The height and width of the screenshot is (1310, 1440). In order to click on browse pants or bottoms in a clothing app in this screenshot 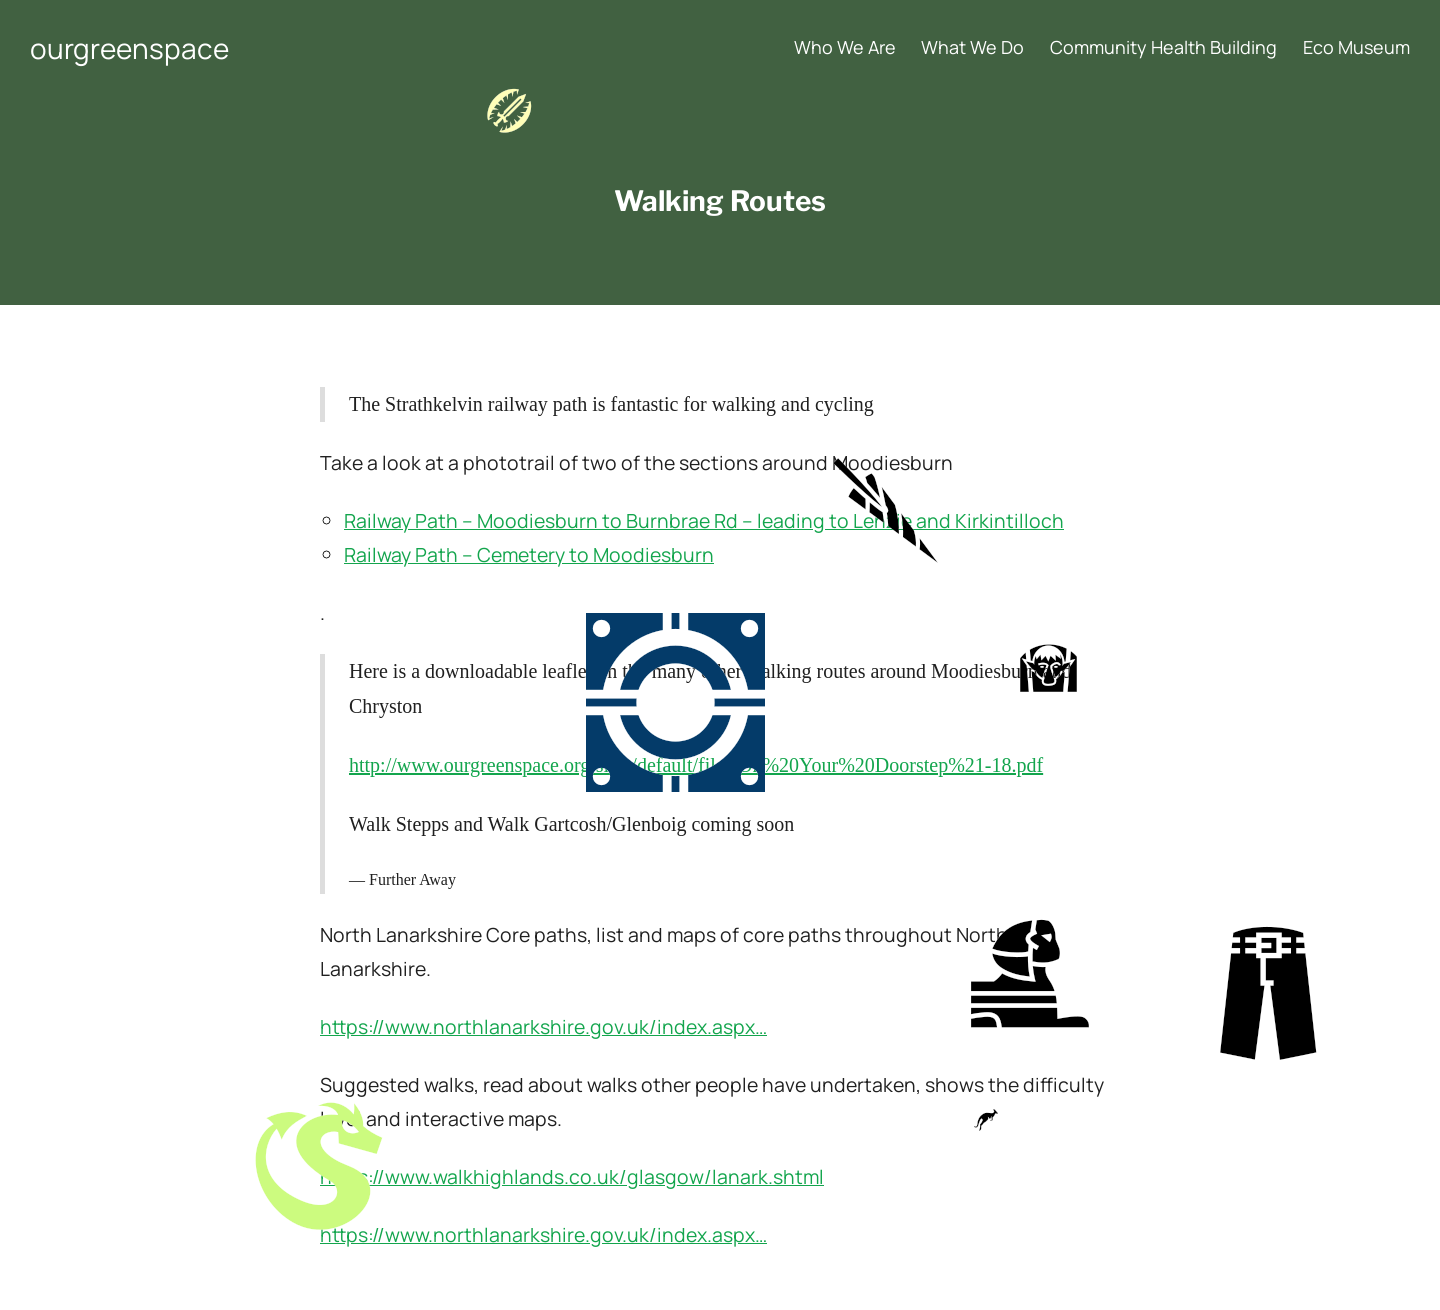, I will do `click(1266, 993)`.